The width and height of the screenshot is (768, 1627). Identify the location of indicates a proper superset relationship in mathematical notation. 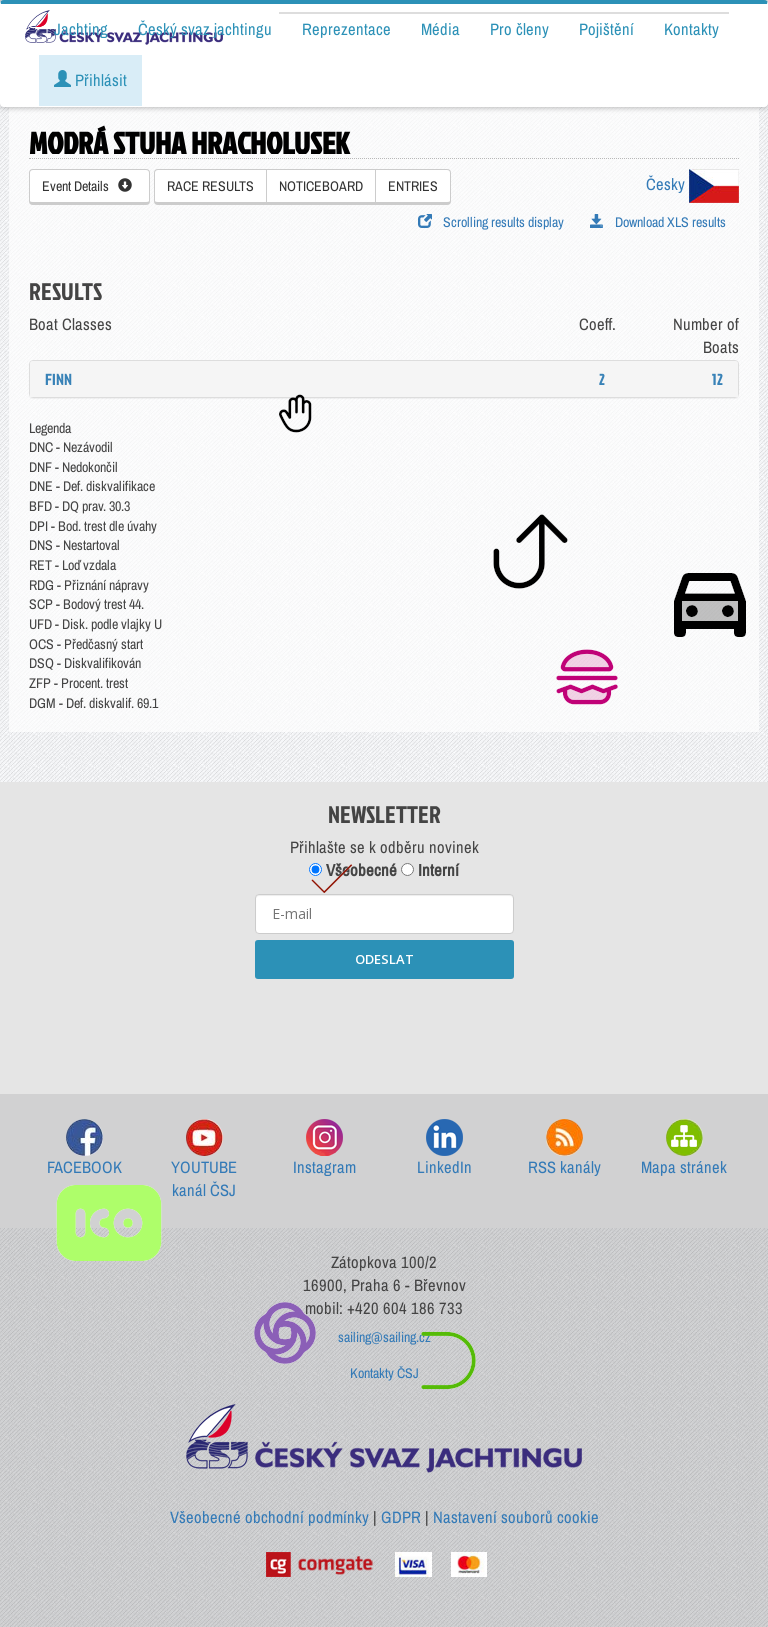
(444, 1360).